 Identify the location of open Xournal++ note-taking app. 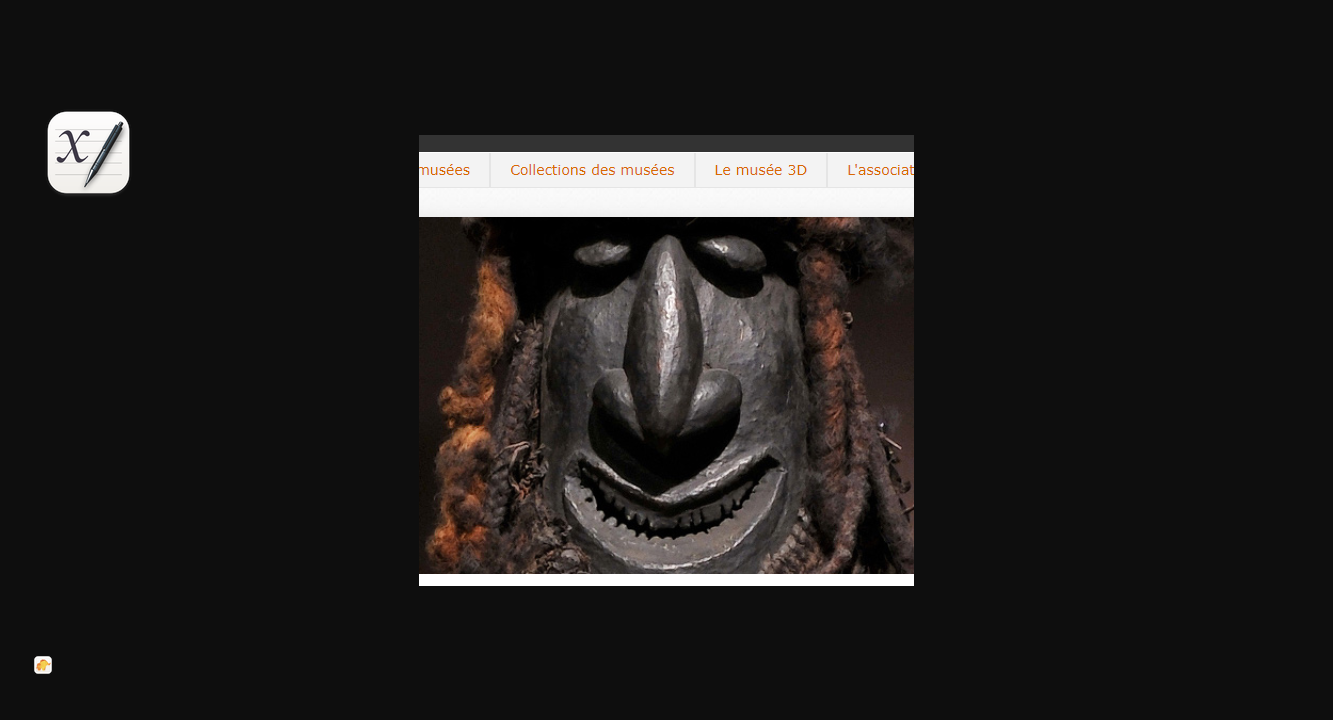
(88, 152).